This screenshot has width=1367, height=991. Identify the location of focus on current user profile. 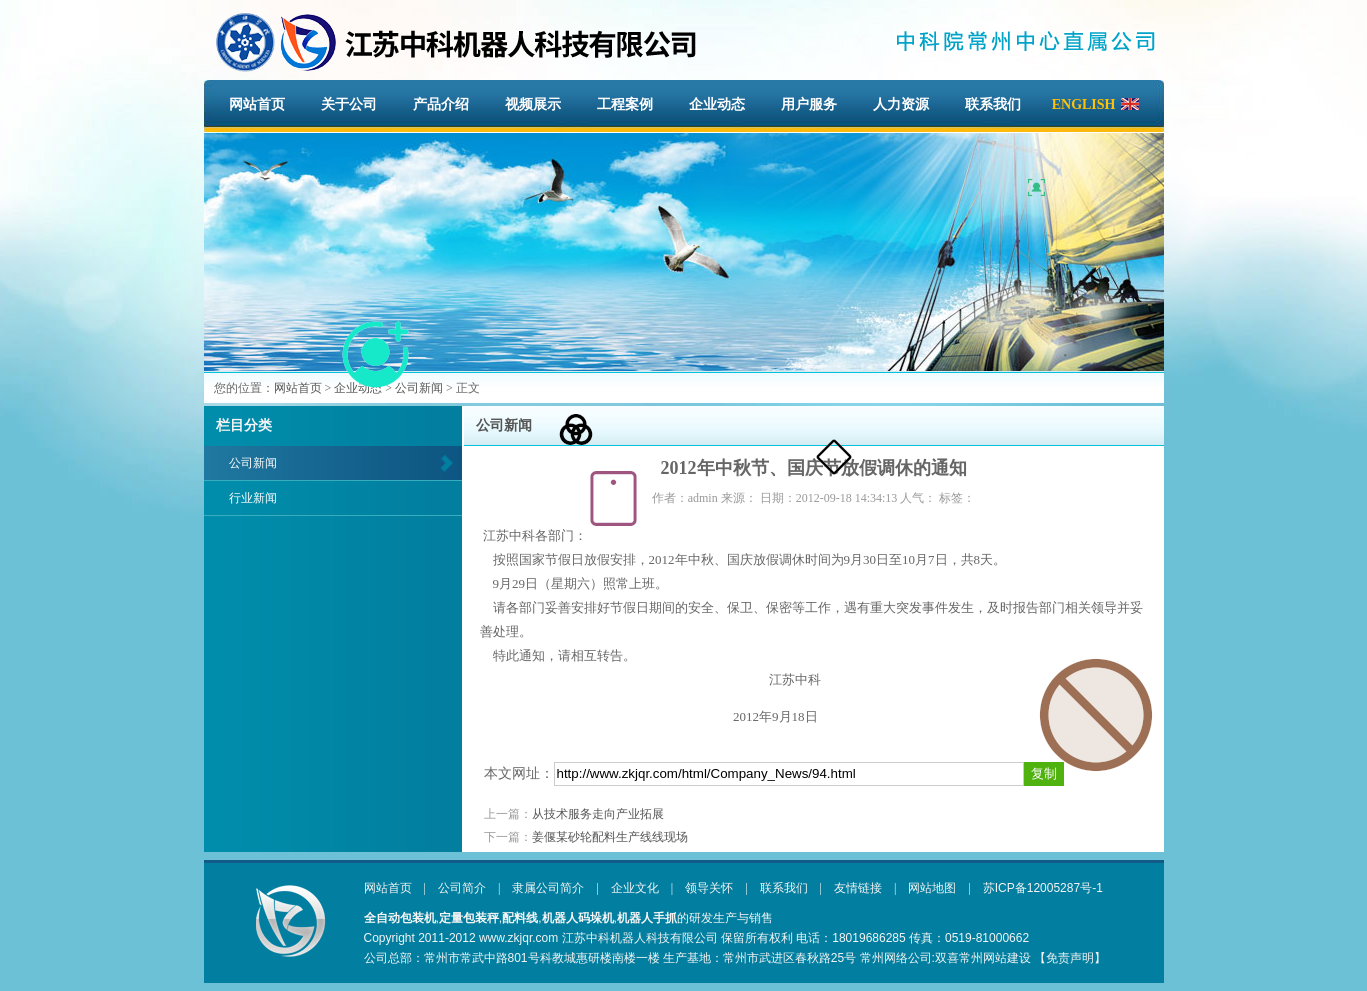
(1036, 187).